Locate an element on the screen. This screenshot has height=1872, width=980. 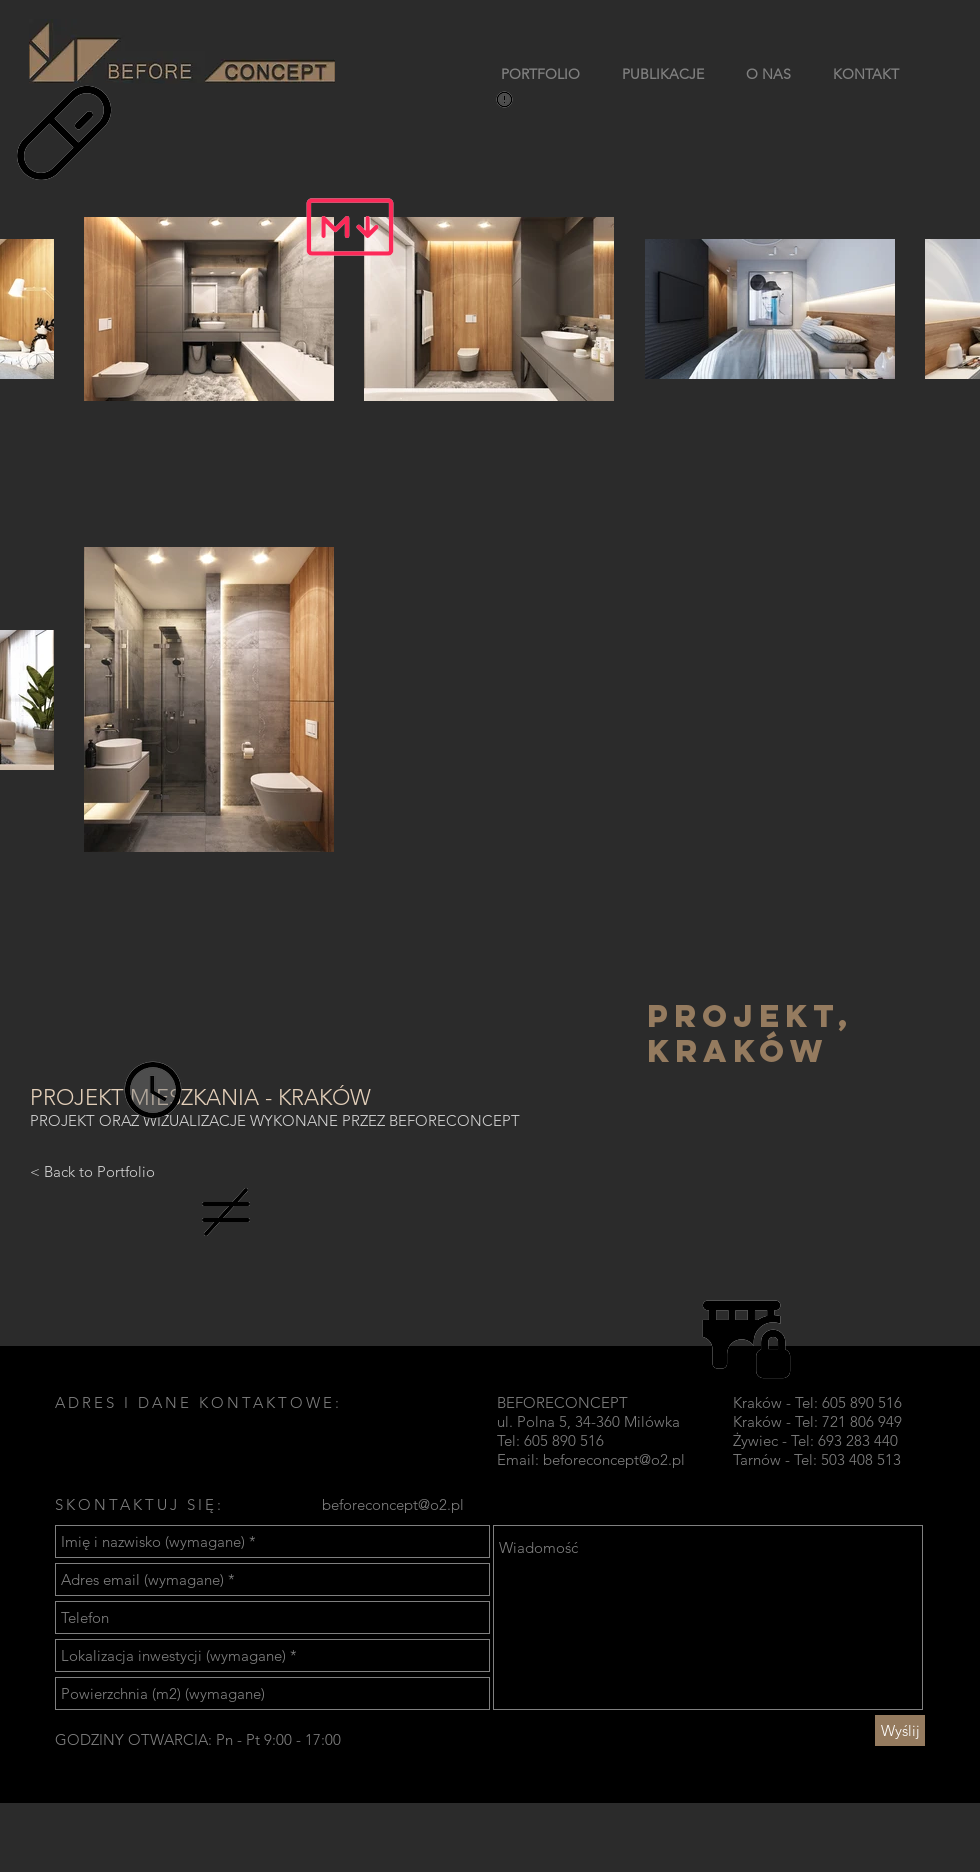
indicates an error or problem has occurred is located at coordinates (504, 99).